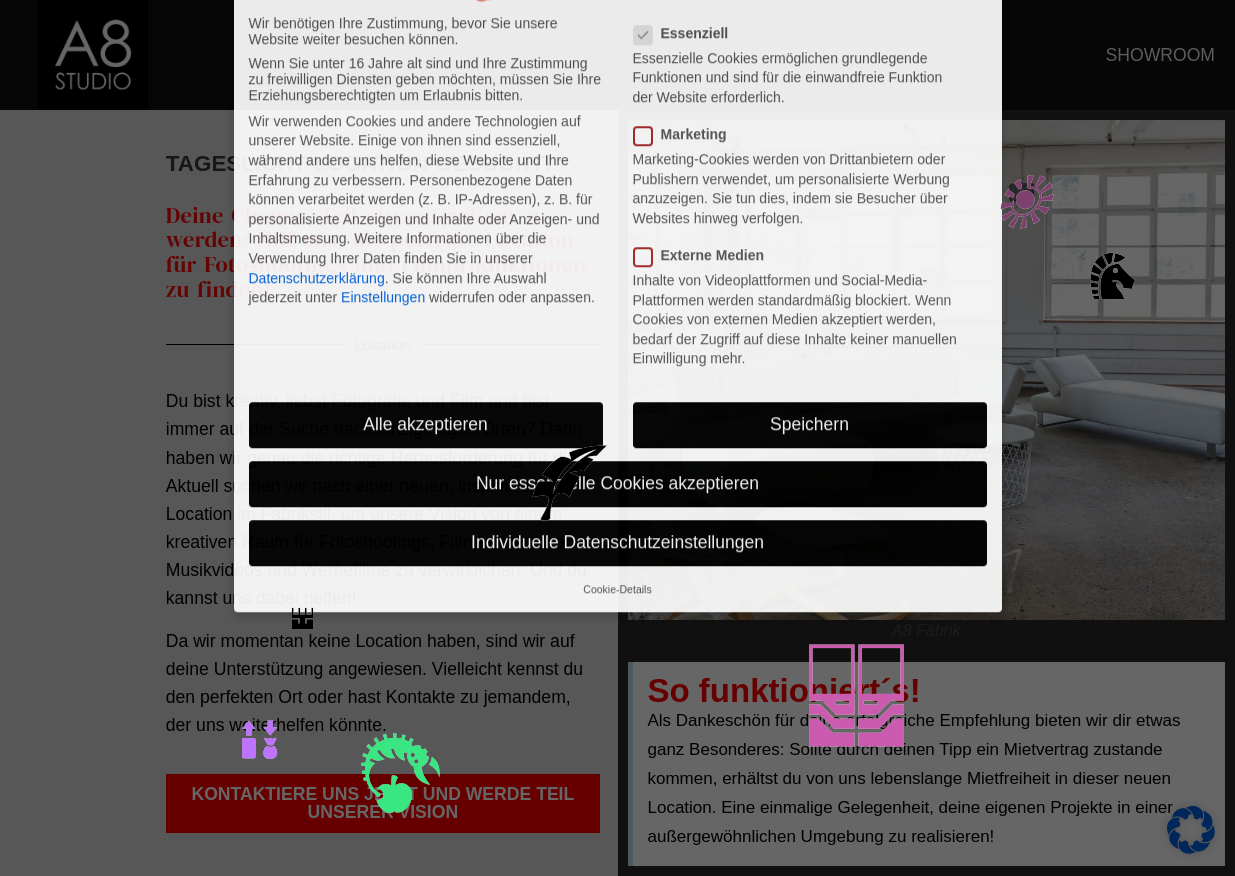  I want to click on sell or trade a card from your inventory, so click(259, 739).